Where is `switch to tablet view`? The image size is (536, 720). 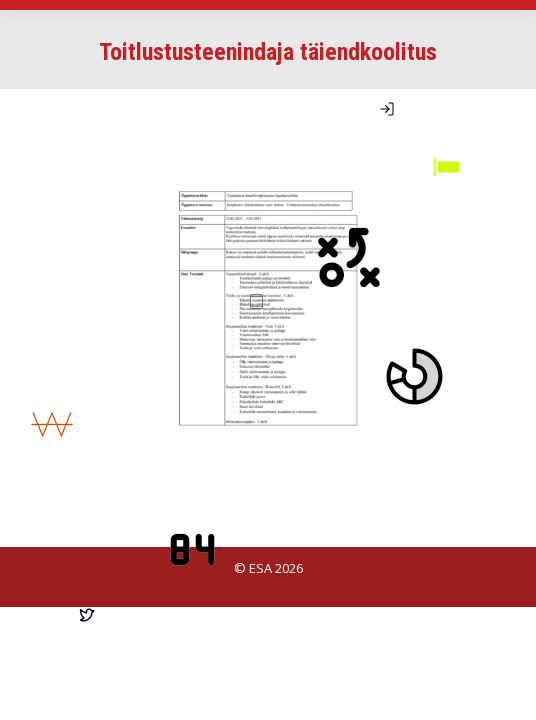 switch to tablet view is located at coordinates (256, 301).